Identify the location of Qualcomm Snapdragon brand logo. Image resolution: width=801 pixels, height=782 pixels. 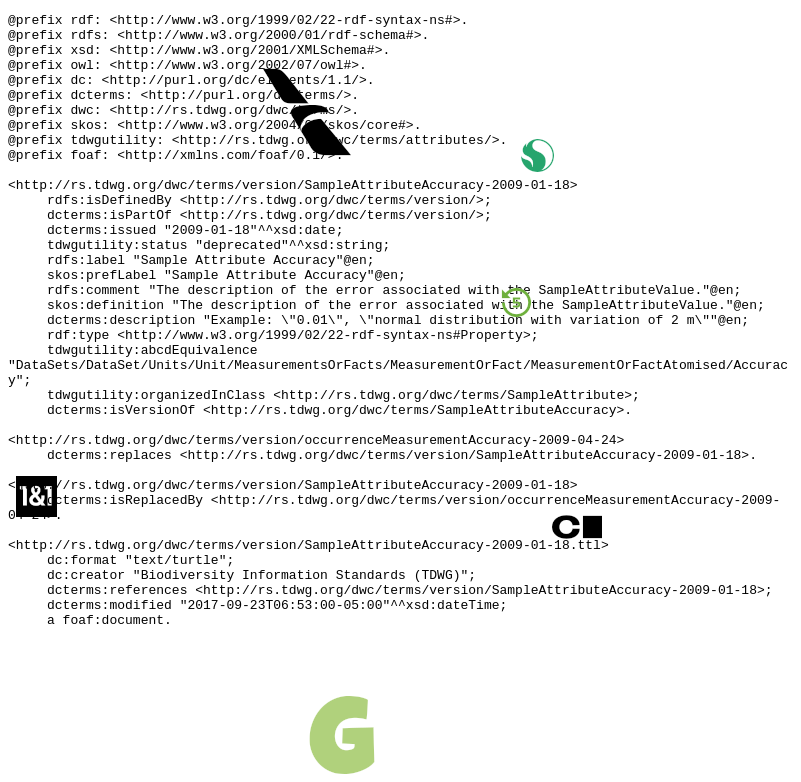
(537, 155).